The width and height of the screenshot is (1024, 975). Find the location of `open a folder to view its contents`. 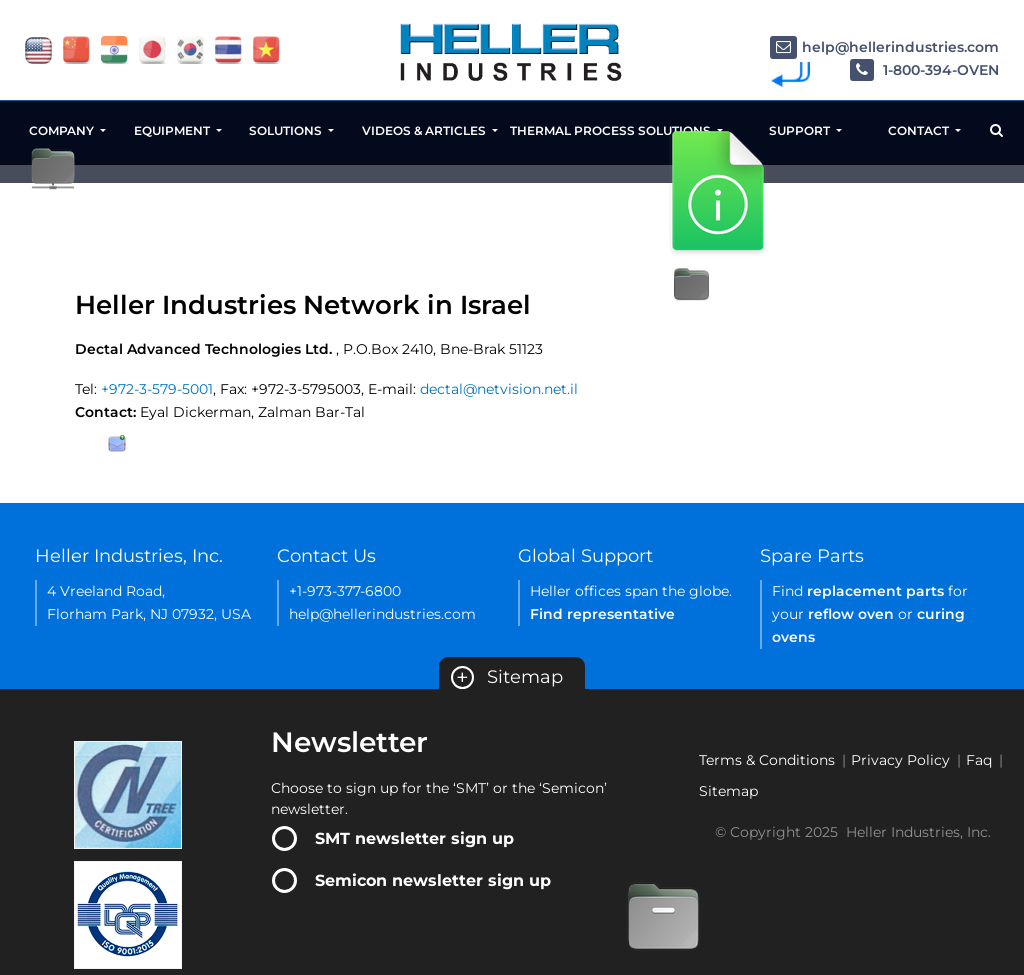

open a folder to view its contents is located at coordinates (691, 283).